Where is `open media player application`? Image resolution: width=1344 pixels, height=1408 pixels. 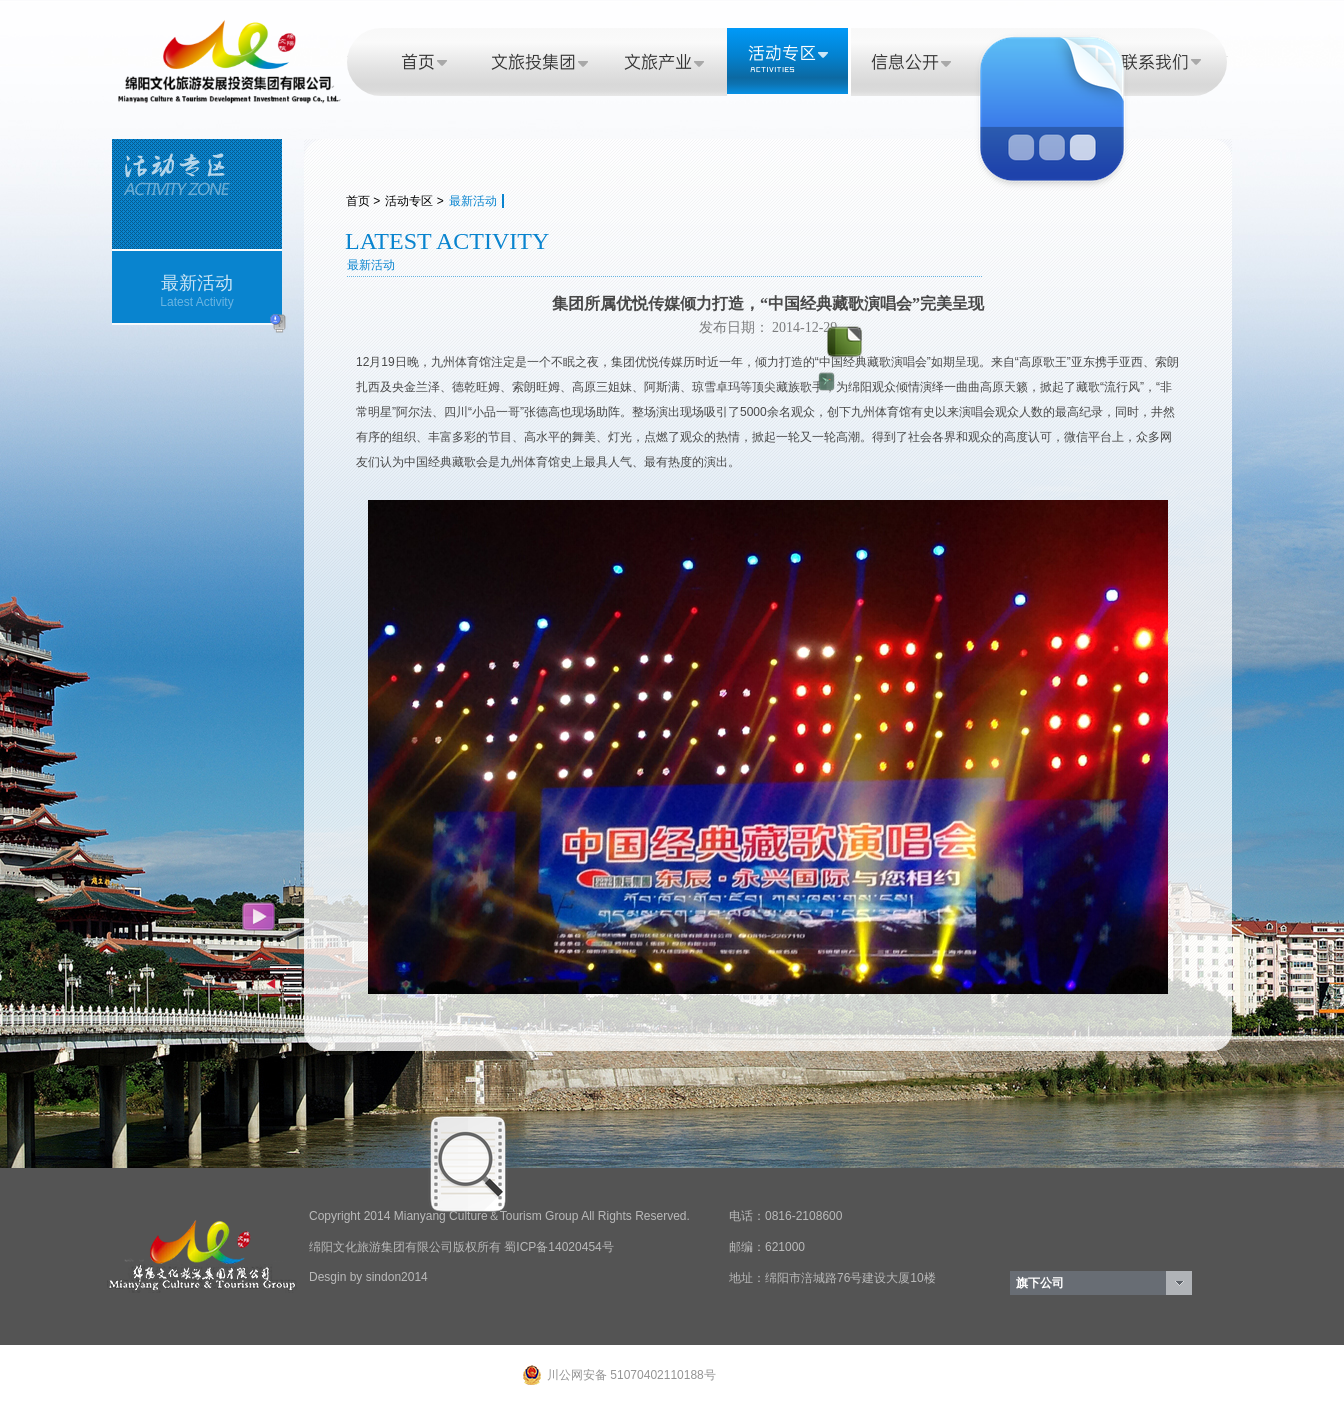 open media player application is located at coordinates (258, 916).